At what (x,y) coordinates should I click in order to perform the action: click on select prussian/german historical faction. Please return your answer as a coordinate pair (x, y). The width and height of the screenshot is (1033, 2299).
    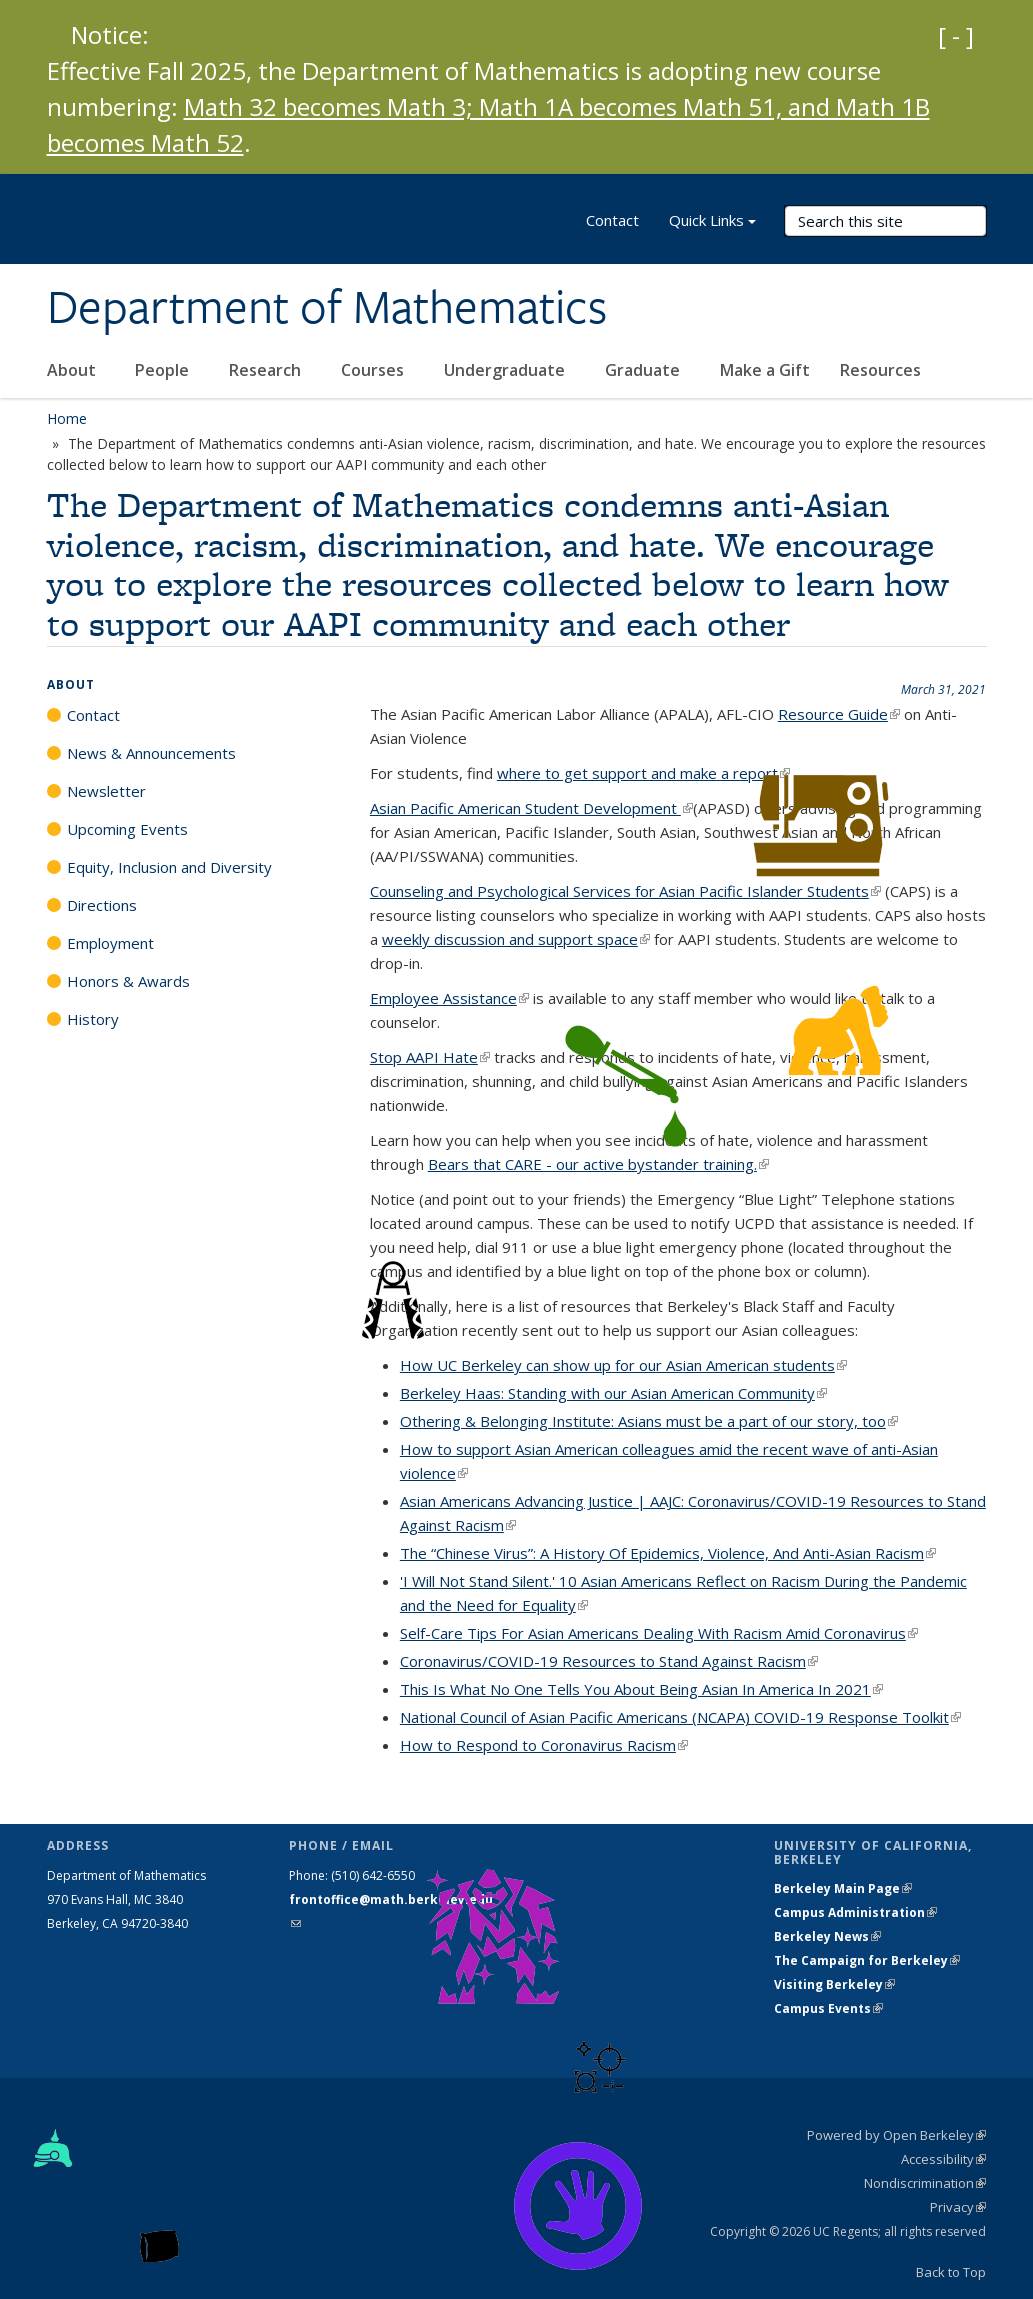
    Looking at the image, I should click on (53, 2150).